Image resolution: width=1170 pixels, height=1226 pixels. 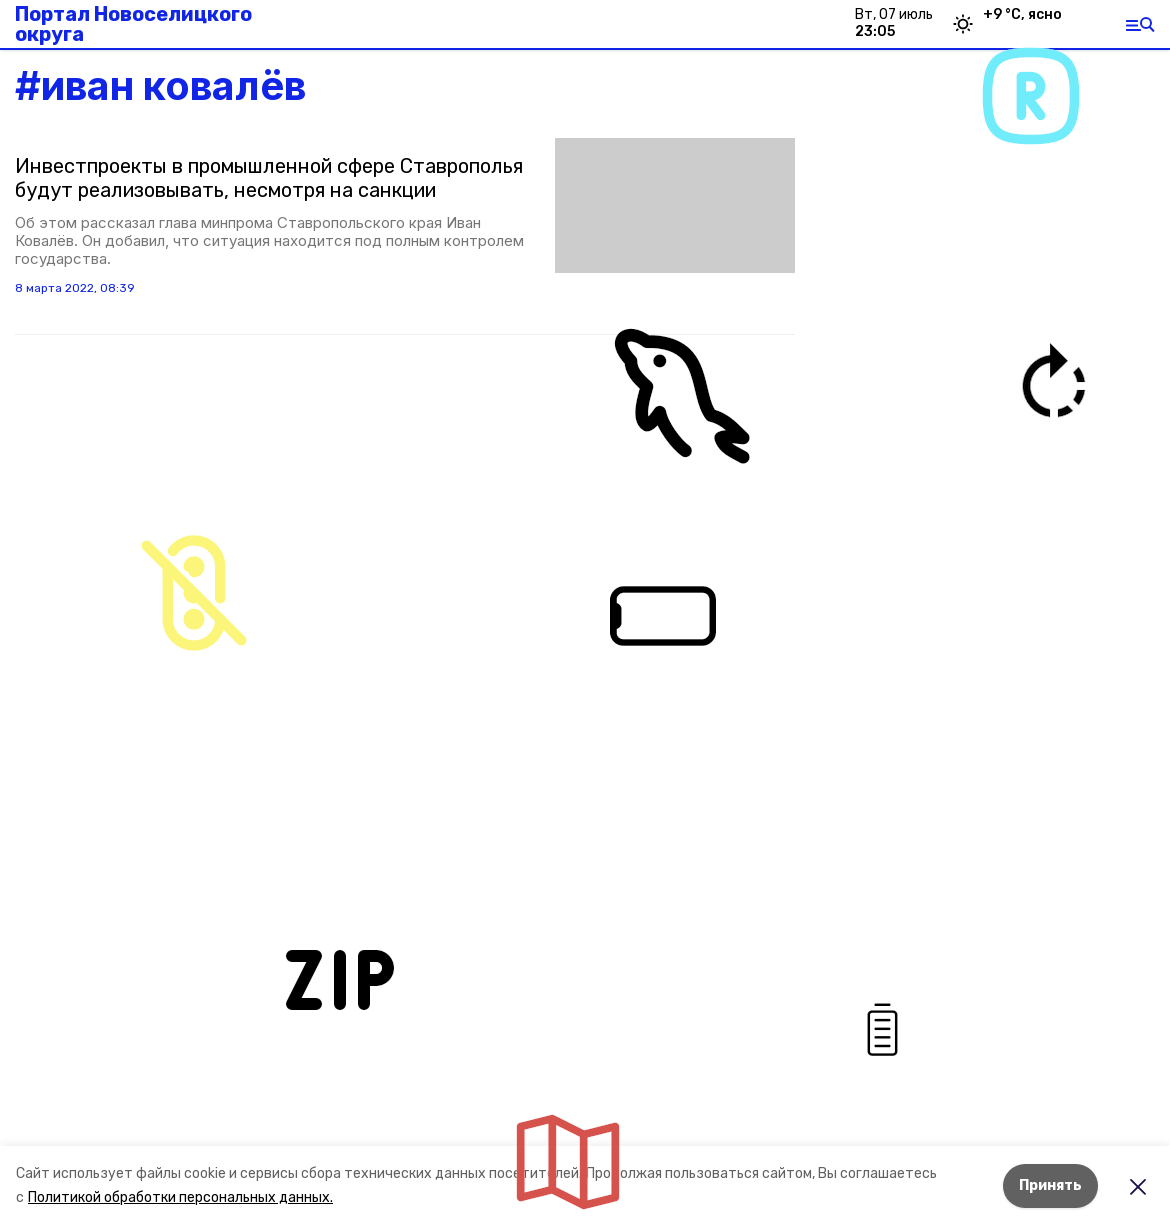 What do you see at coordinates (1054, 386) in the screenshot?
I see `rotate image clockwise` at bounding box center [1054, 386].